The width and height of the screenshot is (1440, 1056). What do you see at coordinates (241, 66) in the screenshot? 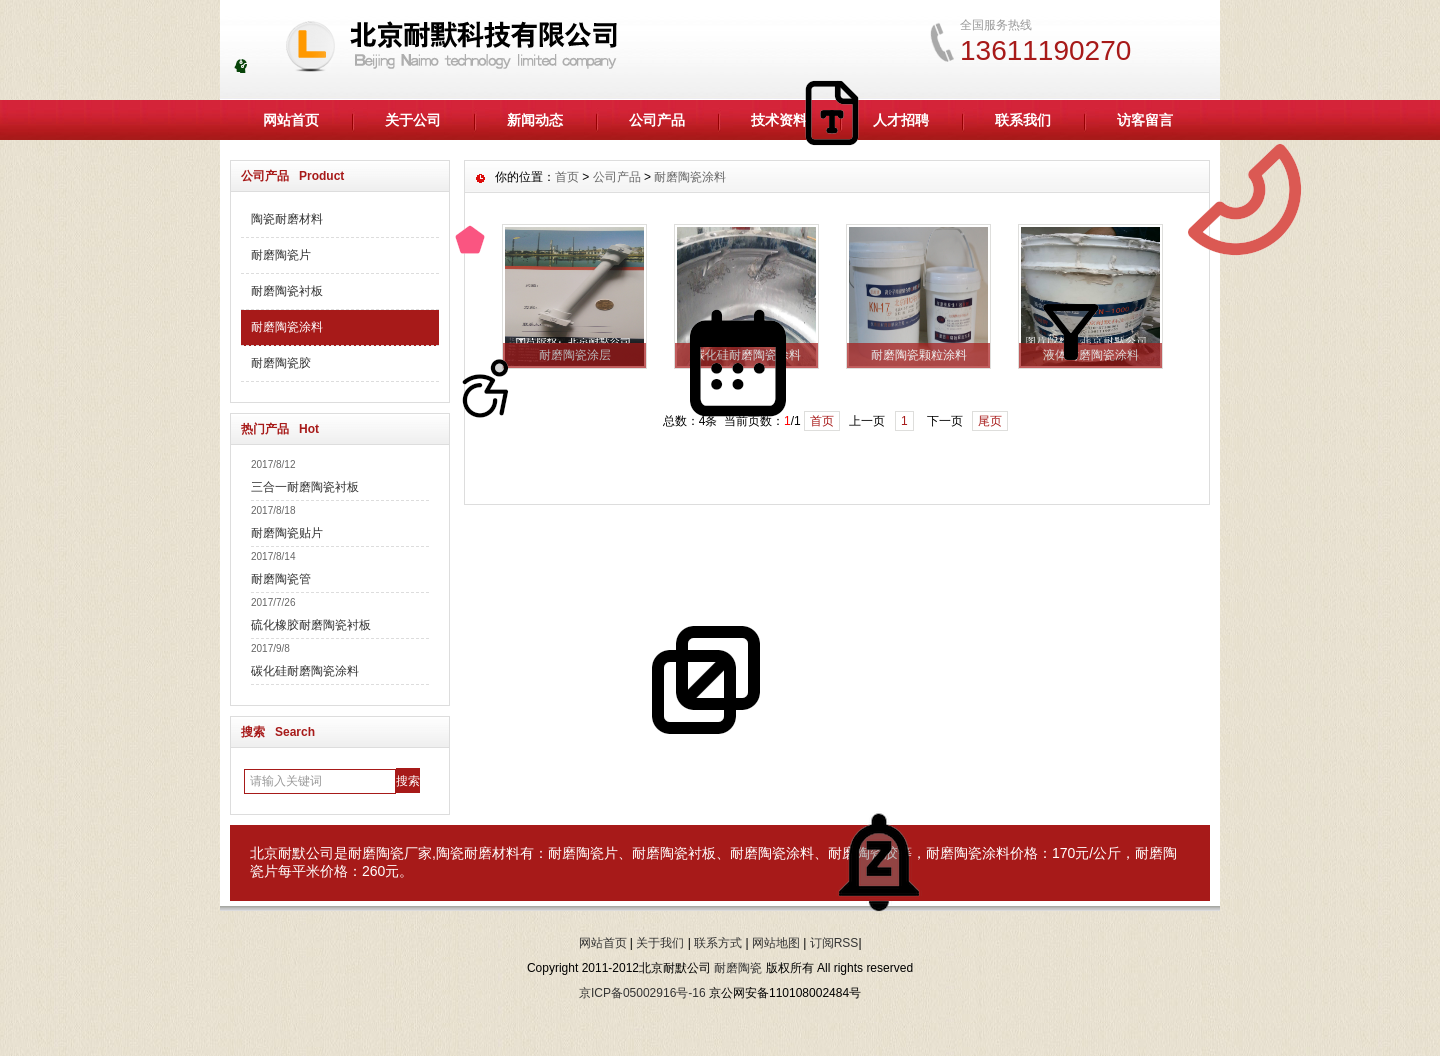
I see `access AI or machine learning features` at bounding box center [241, 66].